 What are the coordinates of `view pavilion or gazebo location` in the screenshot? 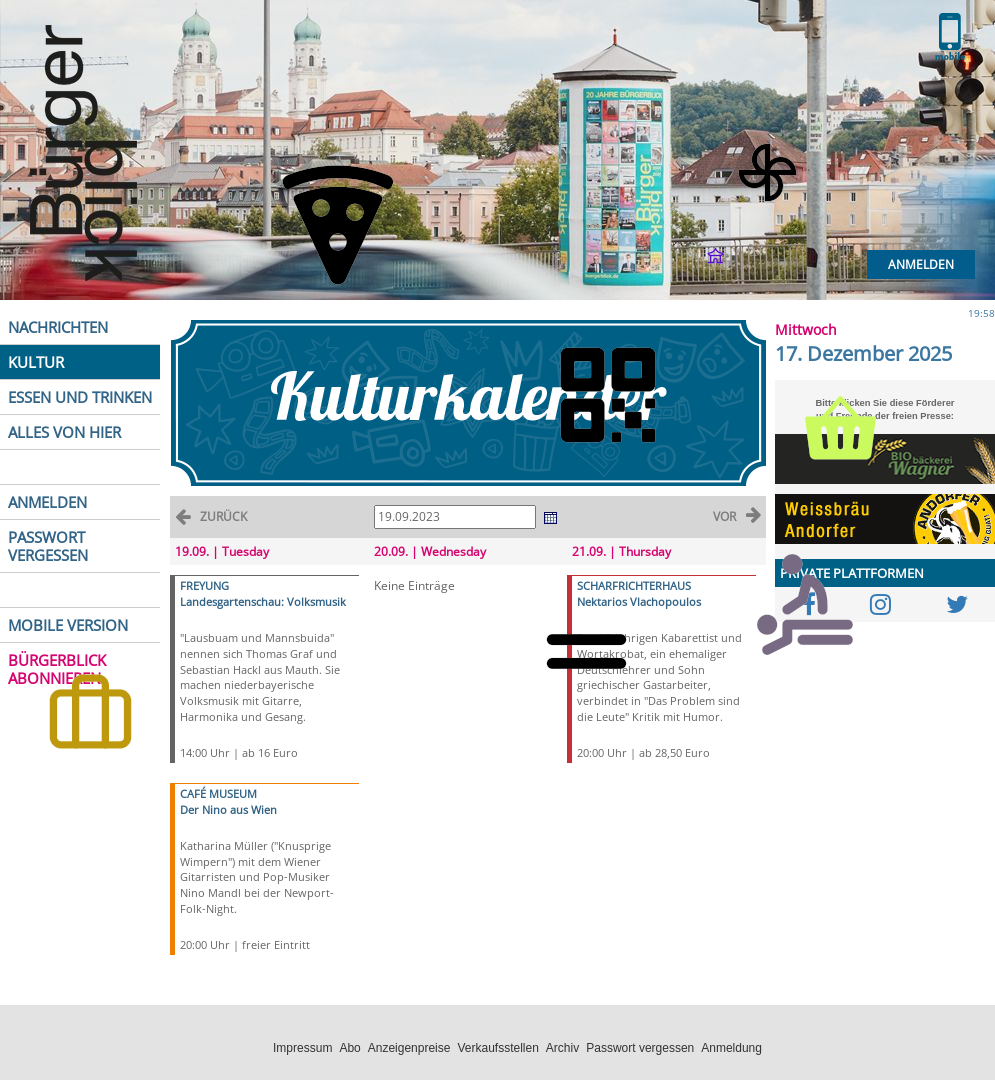 It's located at (715, 255).